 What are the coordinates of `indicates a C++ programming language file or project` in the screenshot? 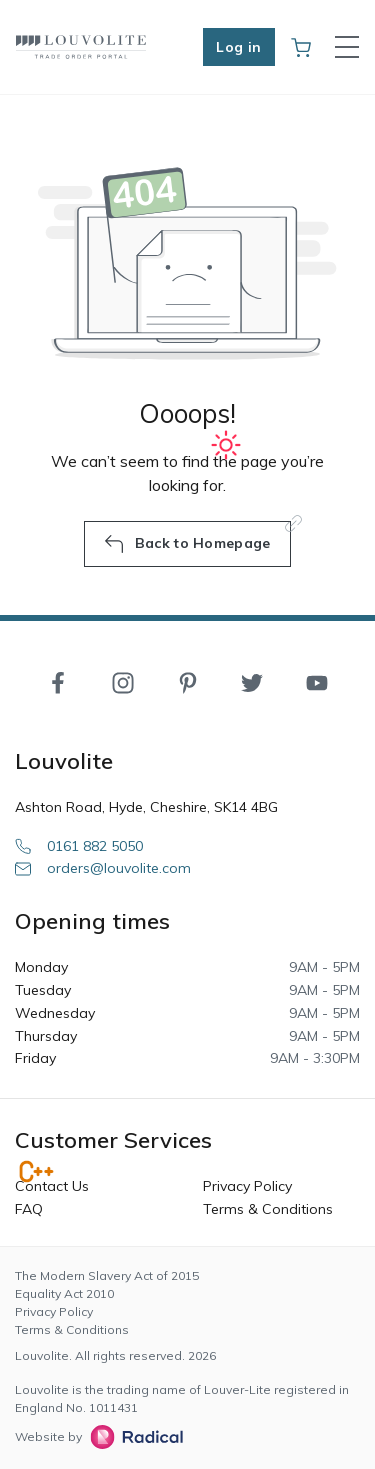 It's located at (36, 1171).